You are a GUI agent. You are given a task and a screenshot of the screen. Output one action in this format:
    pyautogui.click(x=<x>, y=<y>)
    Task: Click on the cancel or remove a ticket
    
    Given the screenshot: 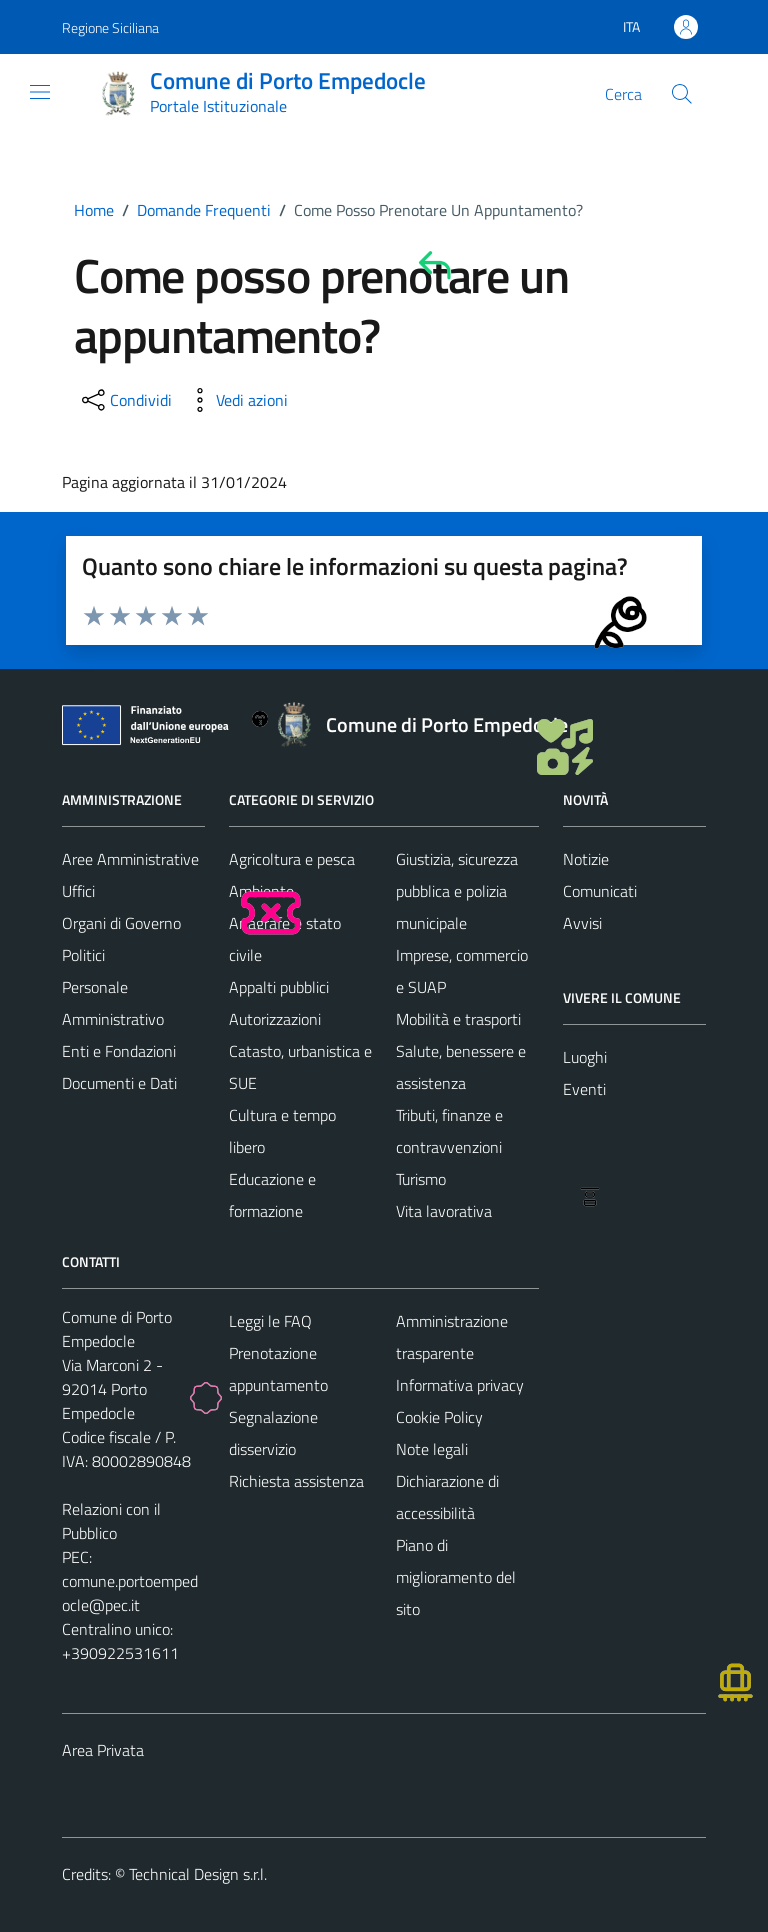 What is the action you would take?
    pyautogui.click(x=271, y=913)
    